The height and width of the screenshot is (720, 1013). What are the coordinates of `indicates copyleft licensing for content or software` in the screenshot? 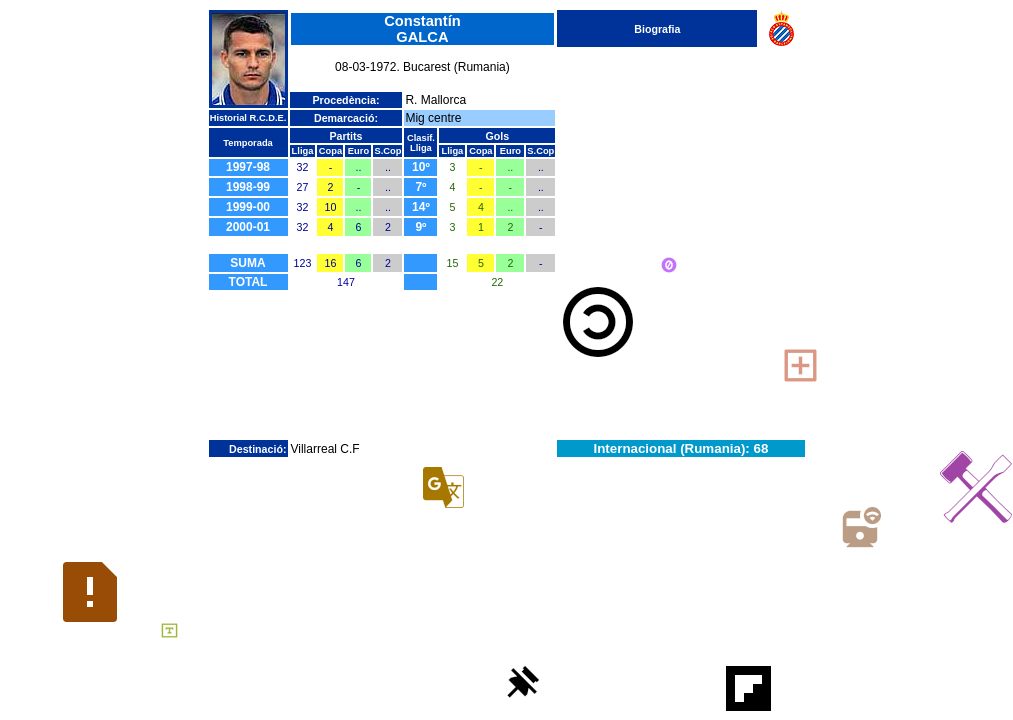 It's located at (598, 322).